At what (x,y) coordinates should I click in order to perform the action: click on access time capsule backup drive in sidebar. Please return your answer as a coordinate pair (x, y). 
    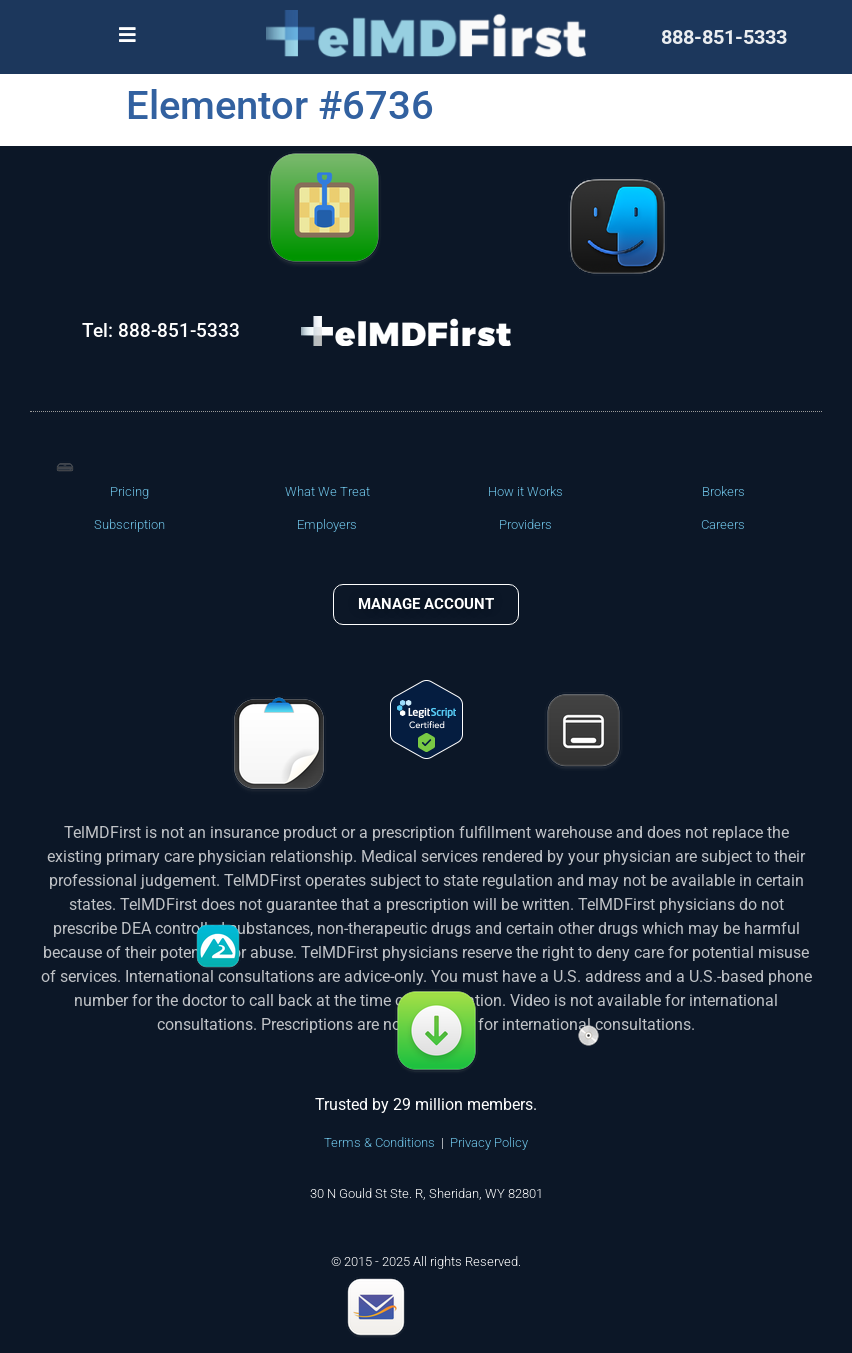
    Looking at the image, I should click on (65, 467).